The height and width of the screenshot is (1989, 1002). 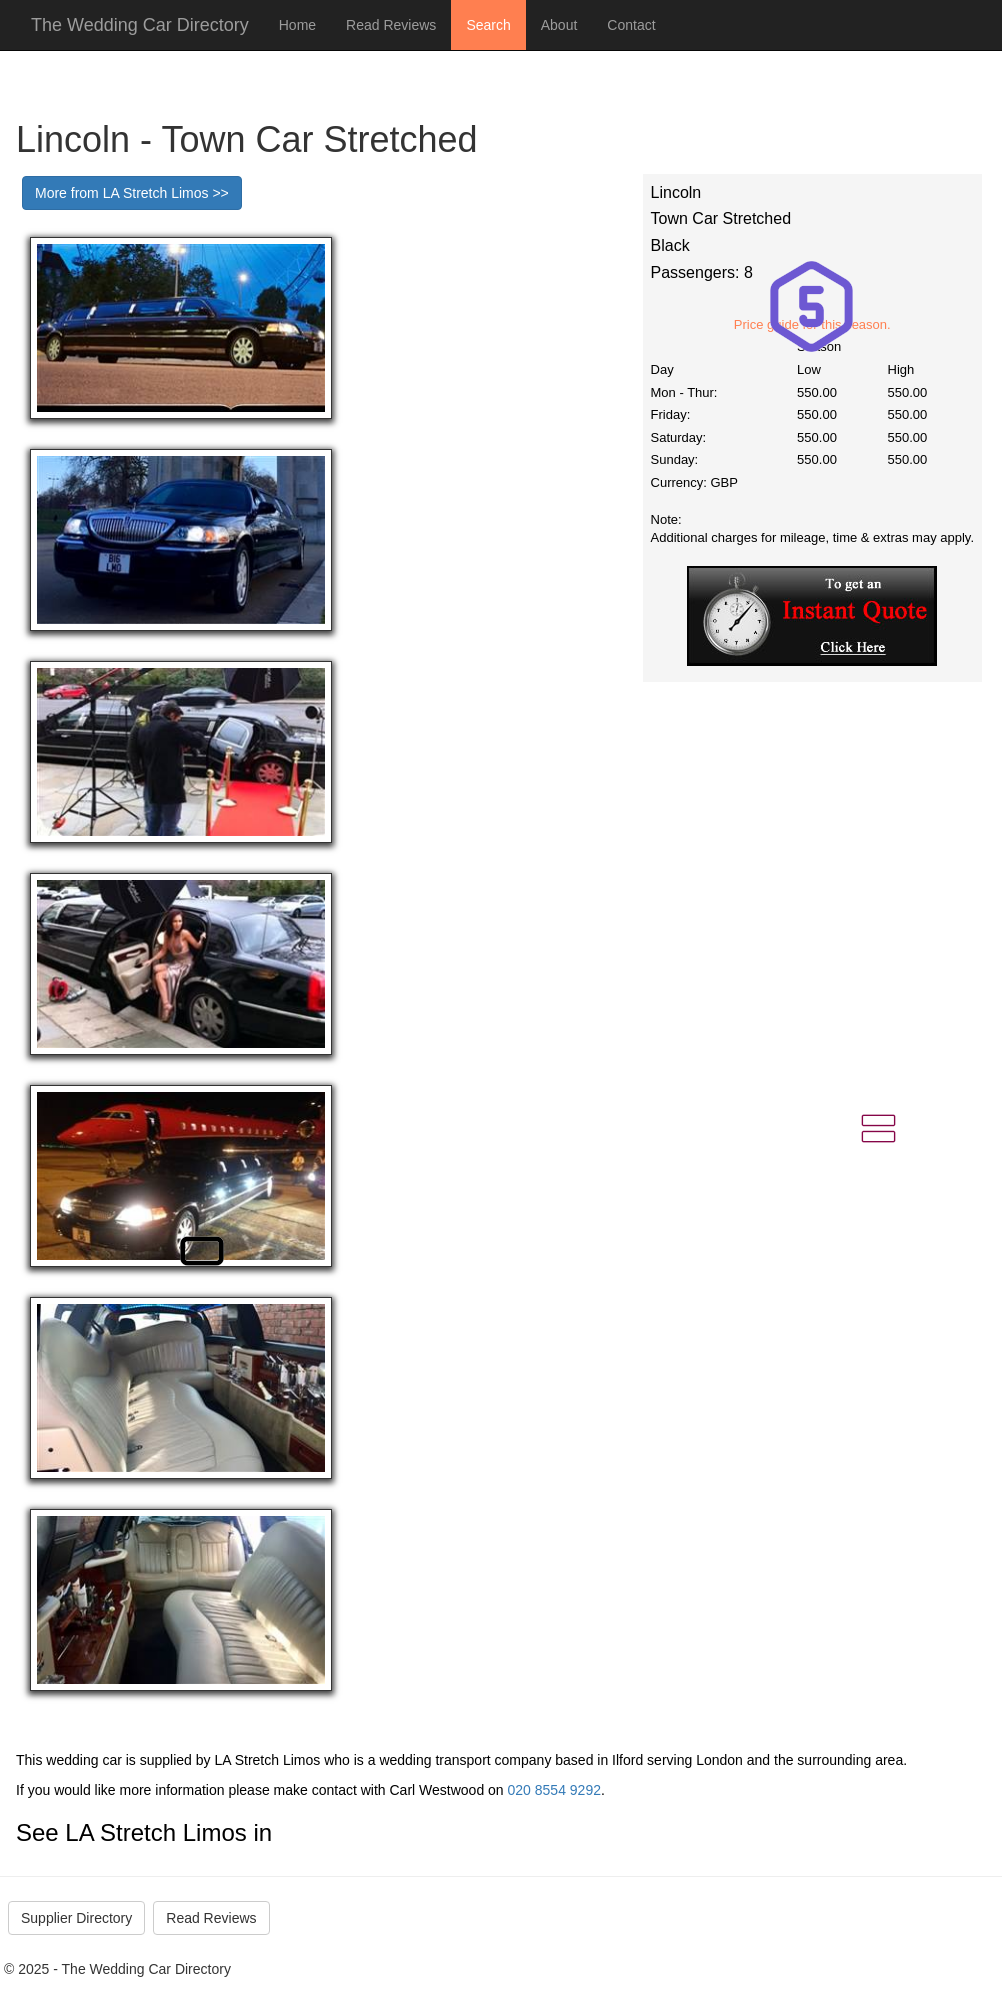 I want to click on indicates step 5 in a multi-step process, so click(x=811, y=306).